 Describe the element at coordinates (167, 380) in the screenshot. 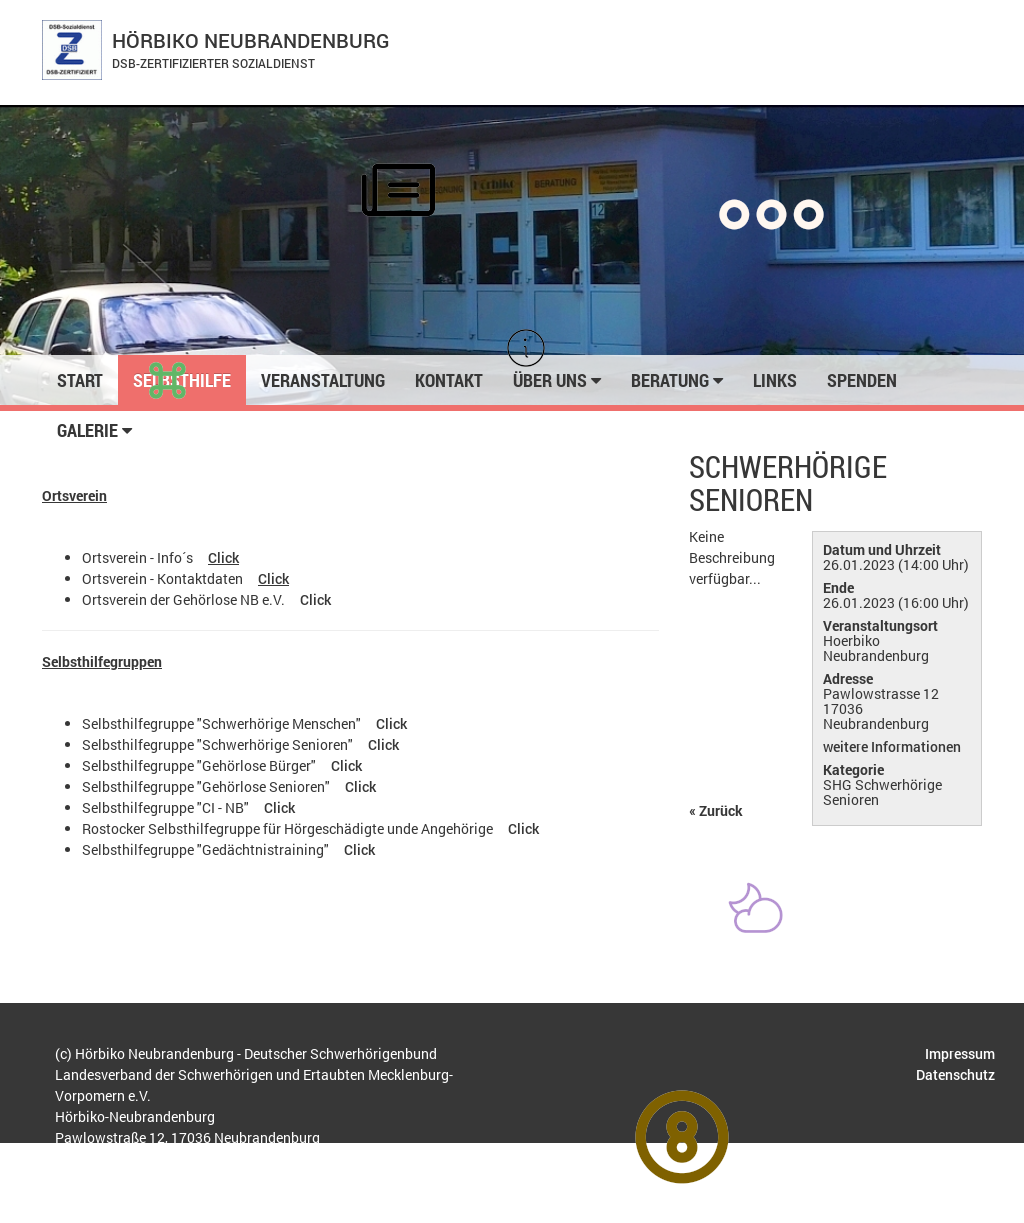

I see `execute a keyboard shortcut or command` at that location.